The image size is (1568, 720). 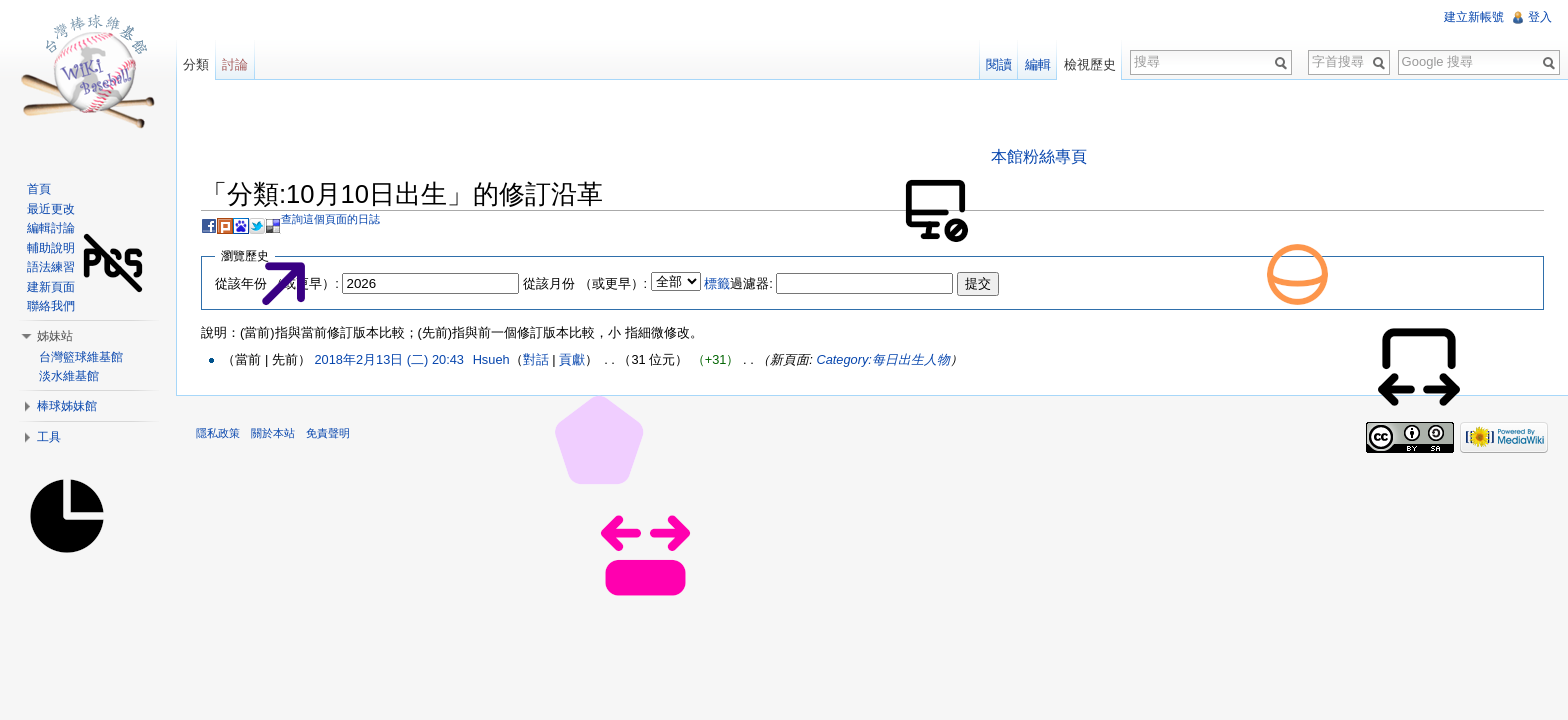 What do you see at coordinates (283, 283) in the screenshot?
I see `open link in a new tab or window` at bounding box center [283, 283].